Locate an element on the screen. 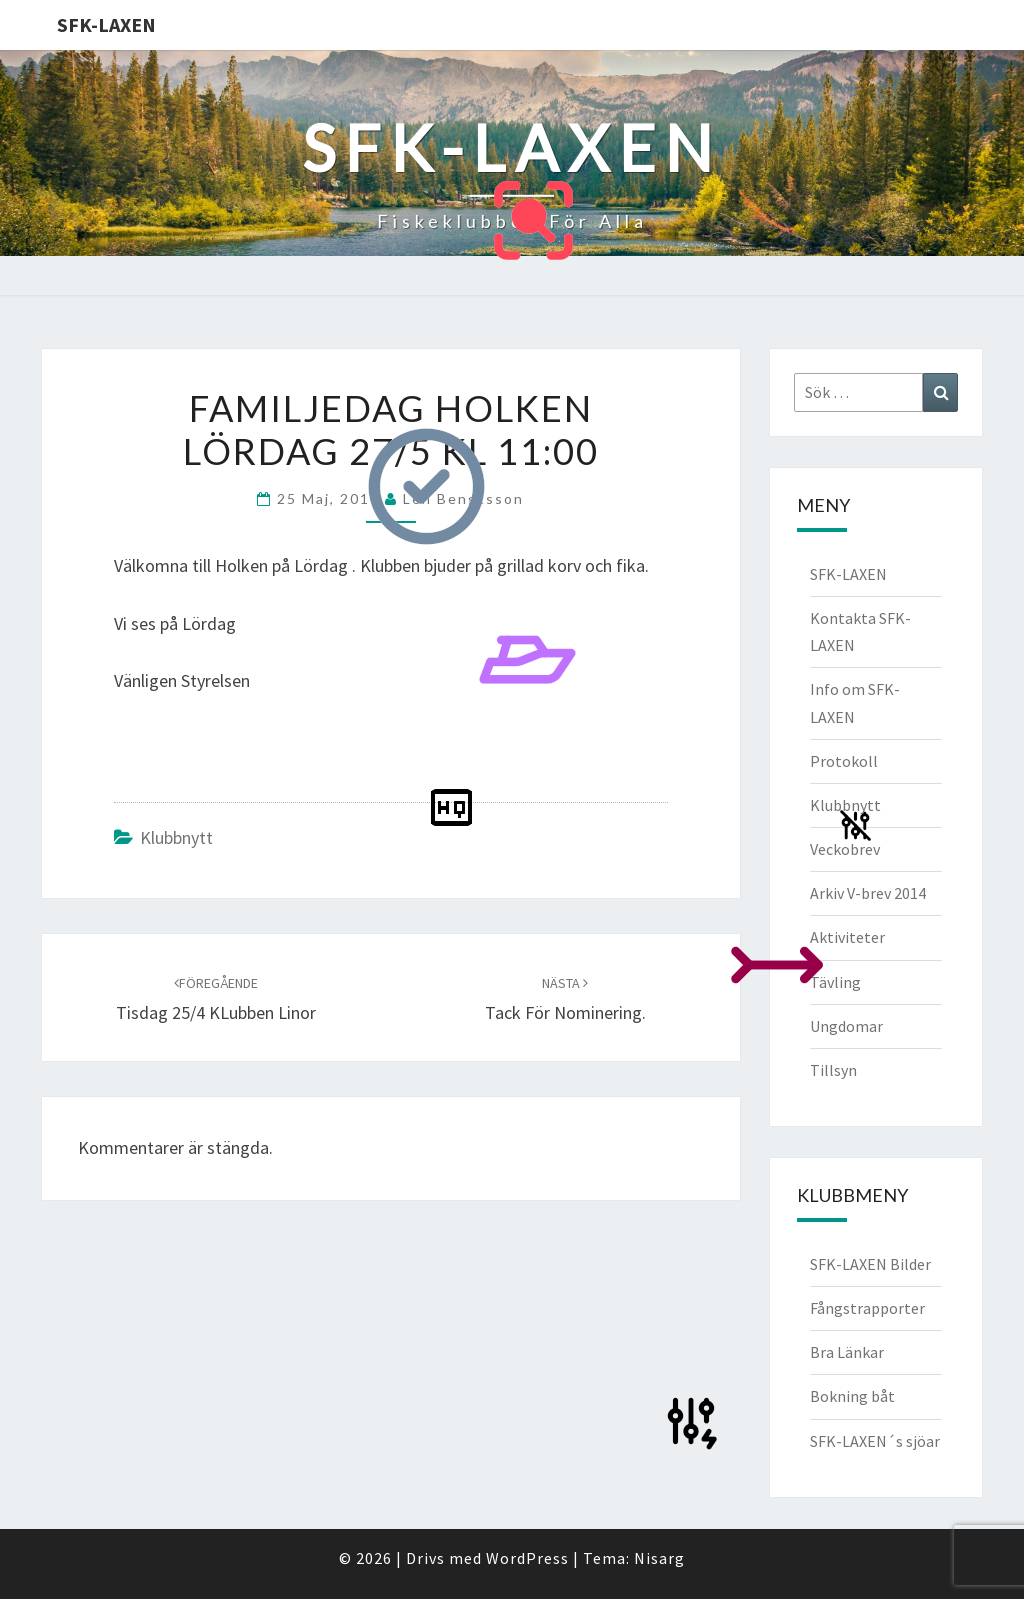  continue to the next step is located at coordinates (777, 965).